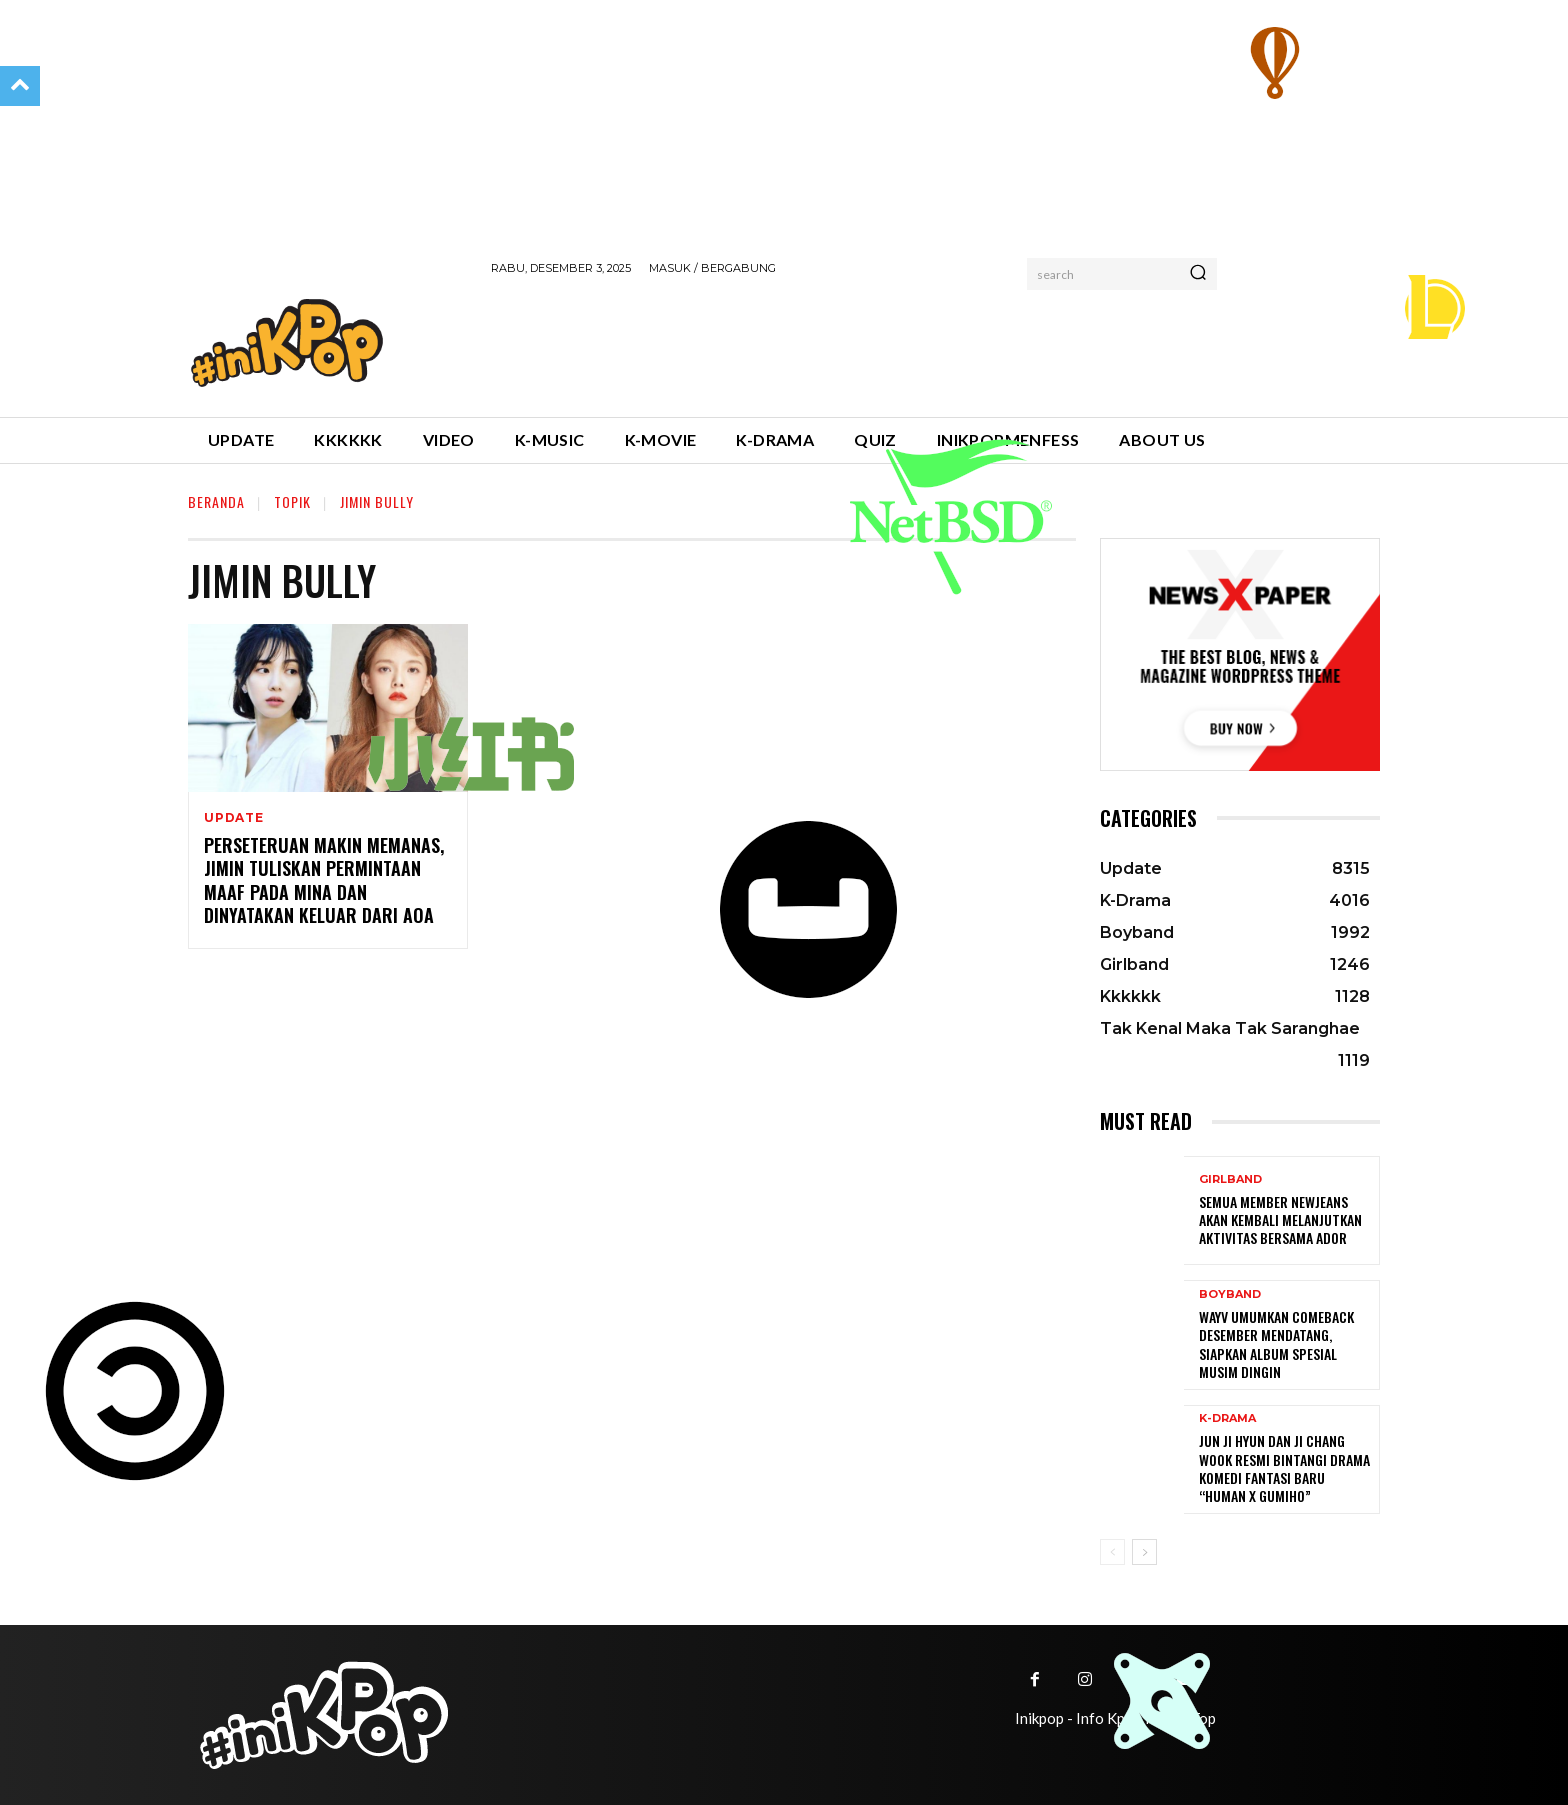 The height and width of the screenshot is (1805, 1568). What do you see at coordinates (1275, 63) in the screenshot?
I see `fly.io logo` at bounding box center [1275, 63].